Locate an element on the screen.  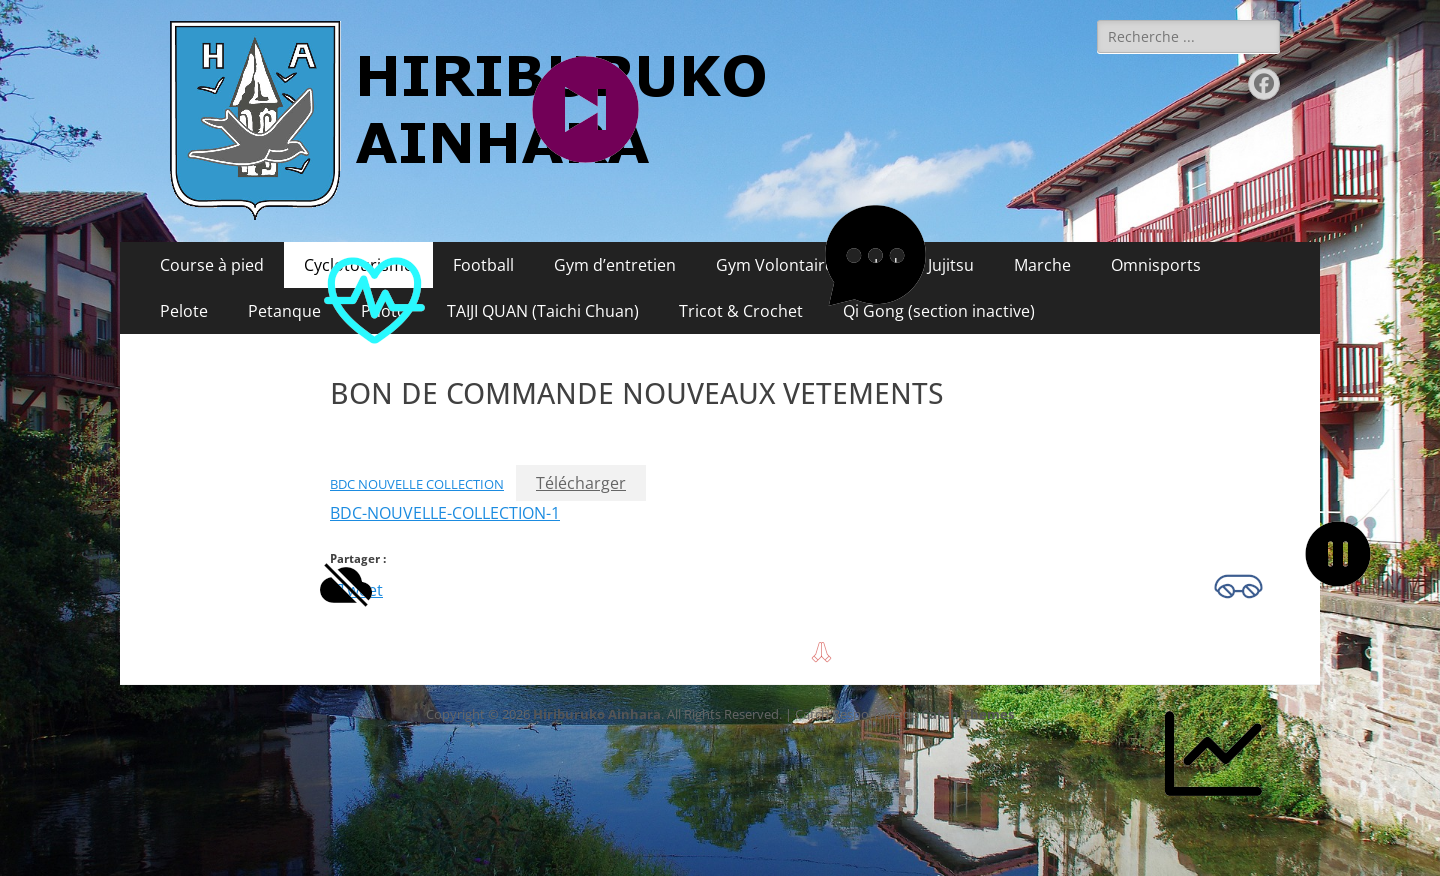
indicates cloud services are unavailable is located at coordinates (346, 585).